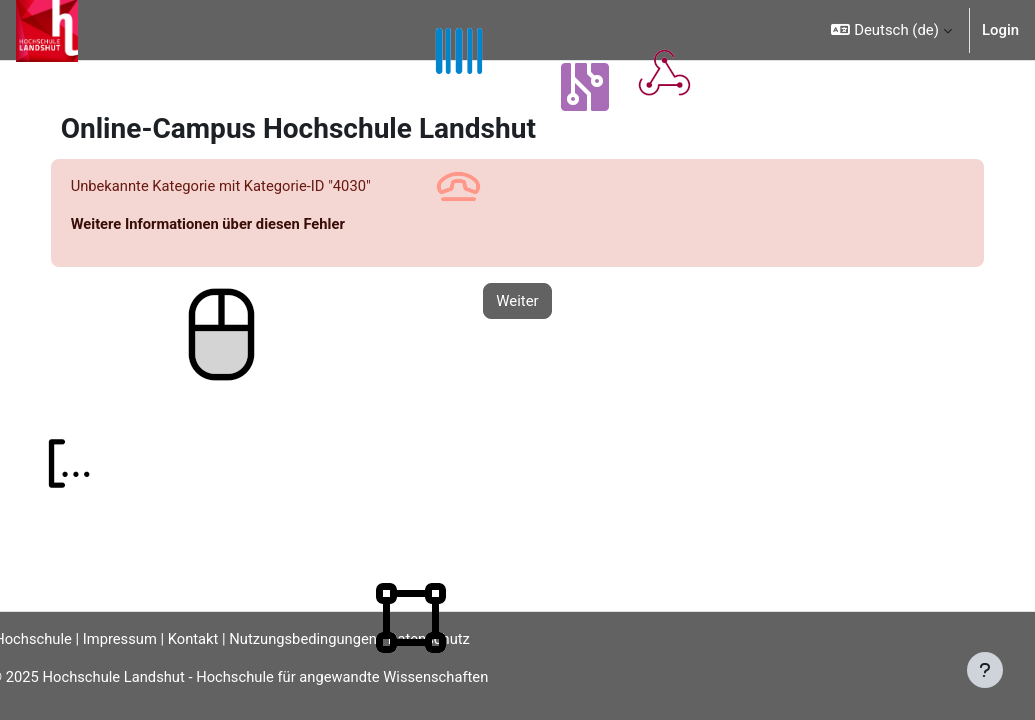 This screenshot has height=720, width=1035. I want to click on access vector editing tools, so click(411, 618).